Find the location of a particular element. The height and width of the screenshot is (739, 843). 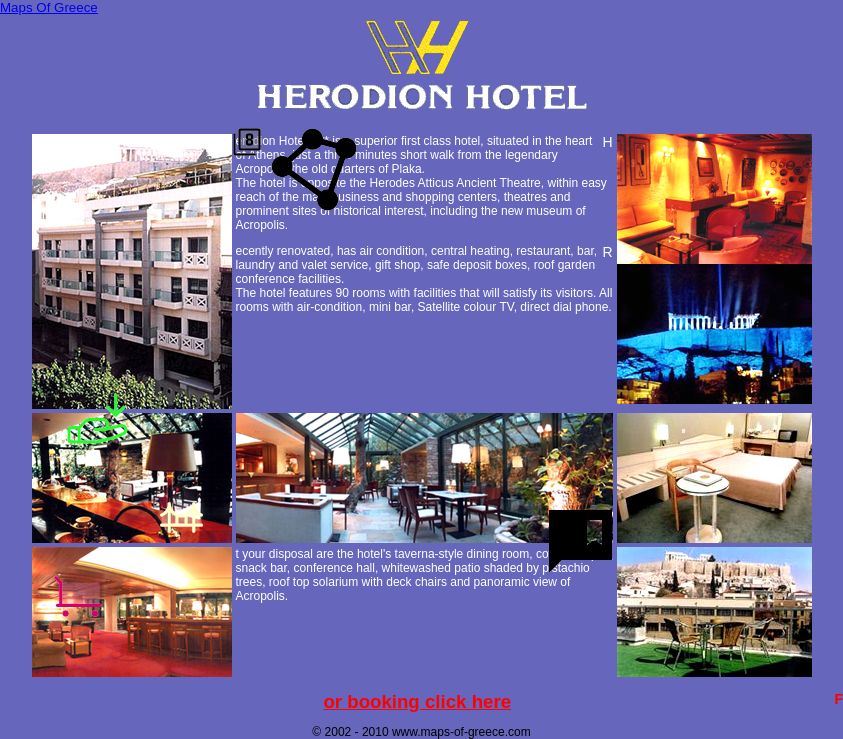

access saved comments or notes is located at coordinates (580, 541).